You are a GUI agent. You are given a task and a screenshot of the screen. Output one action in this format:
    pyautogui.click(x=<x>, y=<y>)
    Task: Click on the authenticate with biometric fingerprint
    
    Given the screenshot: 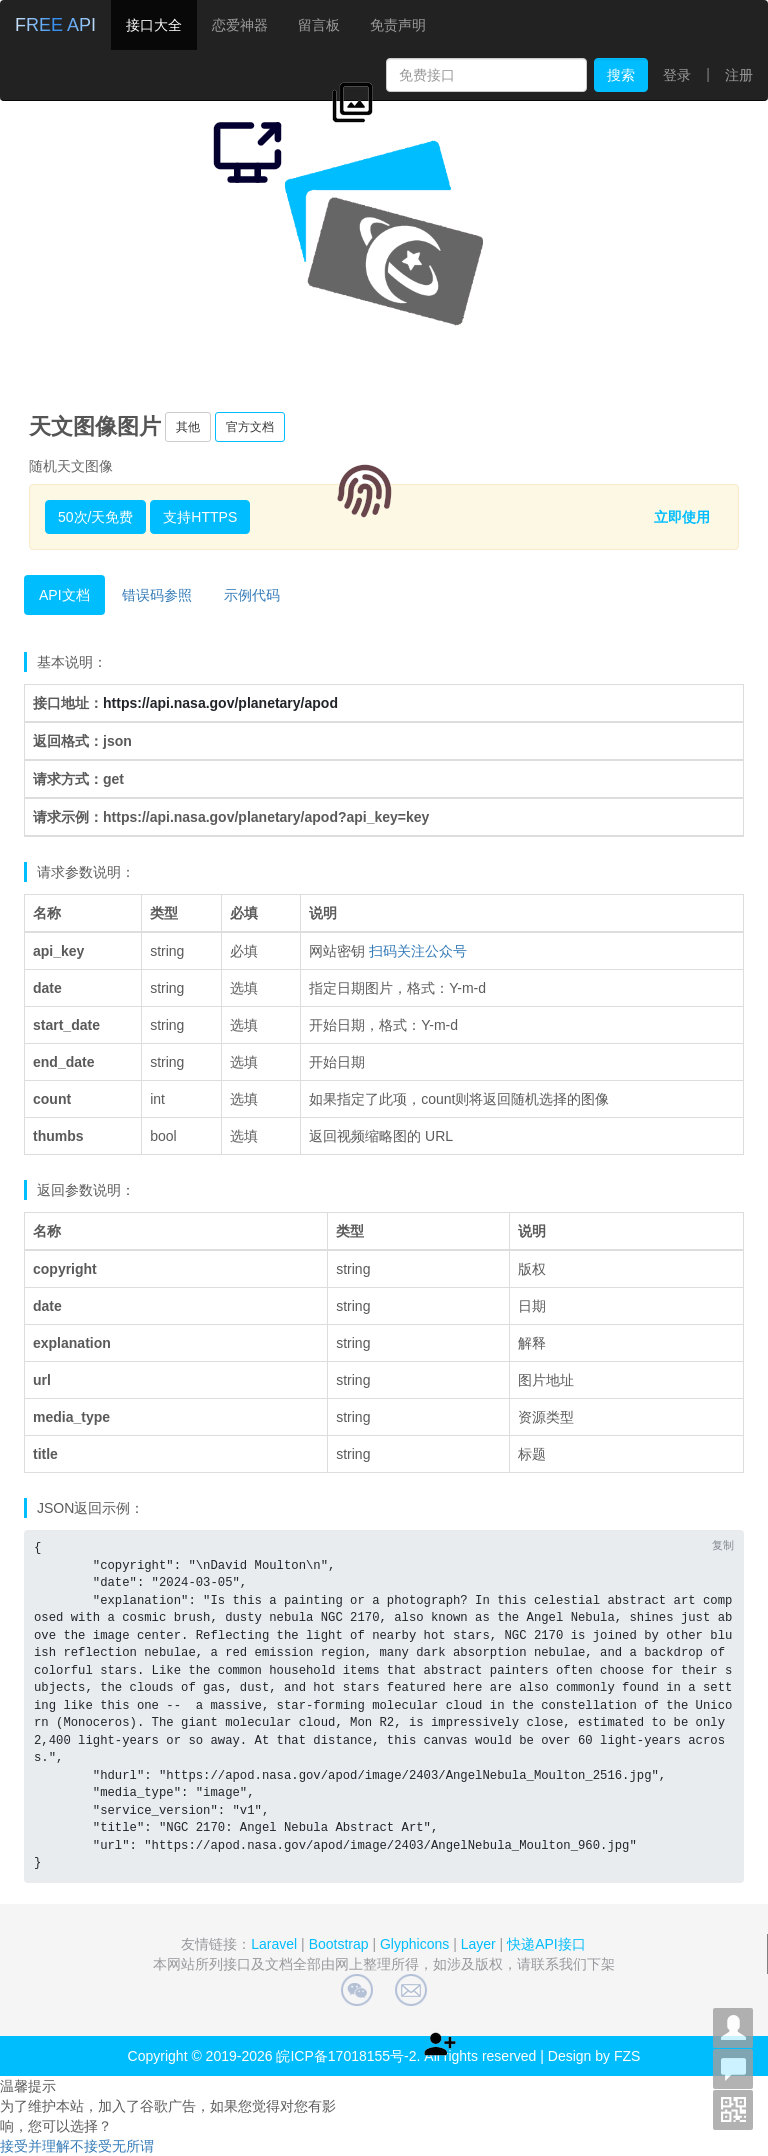 What is the action you would take?
    pyautogui.click(x=365, y=491)
    